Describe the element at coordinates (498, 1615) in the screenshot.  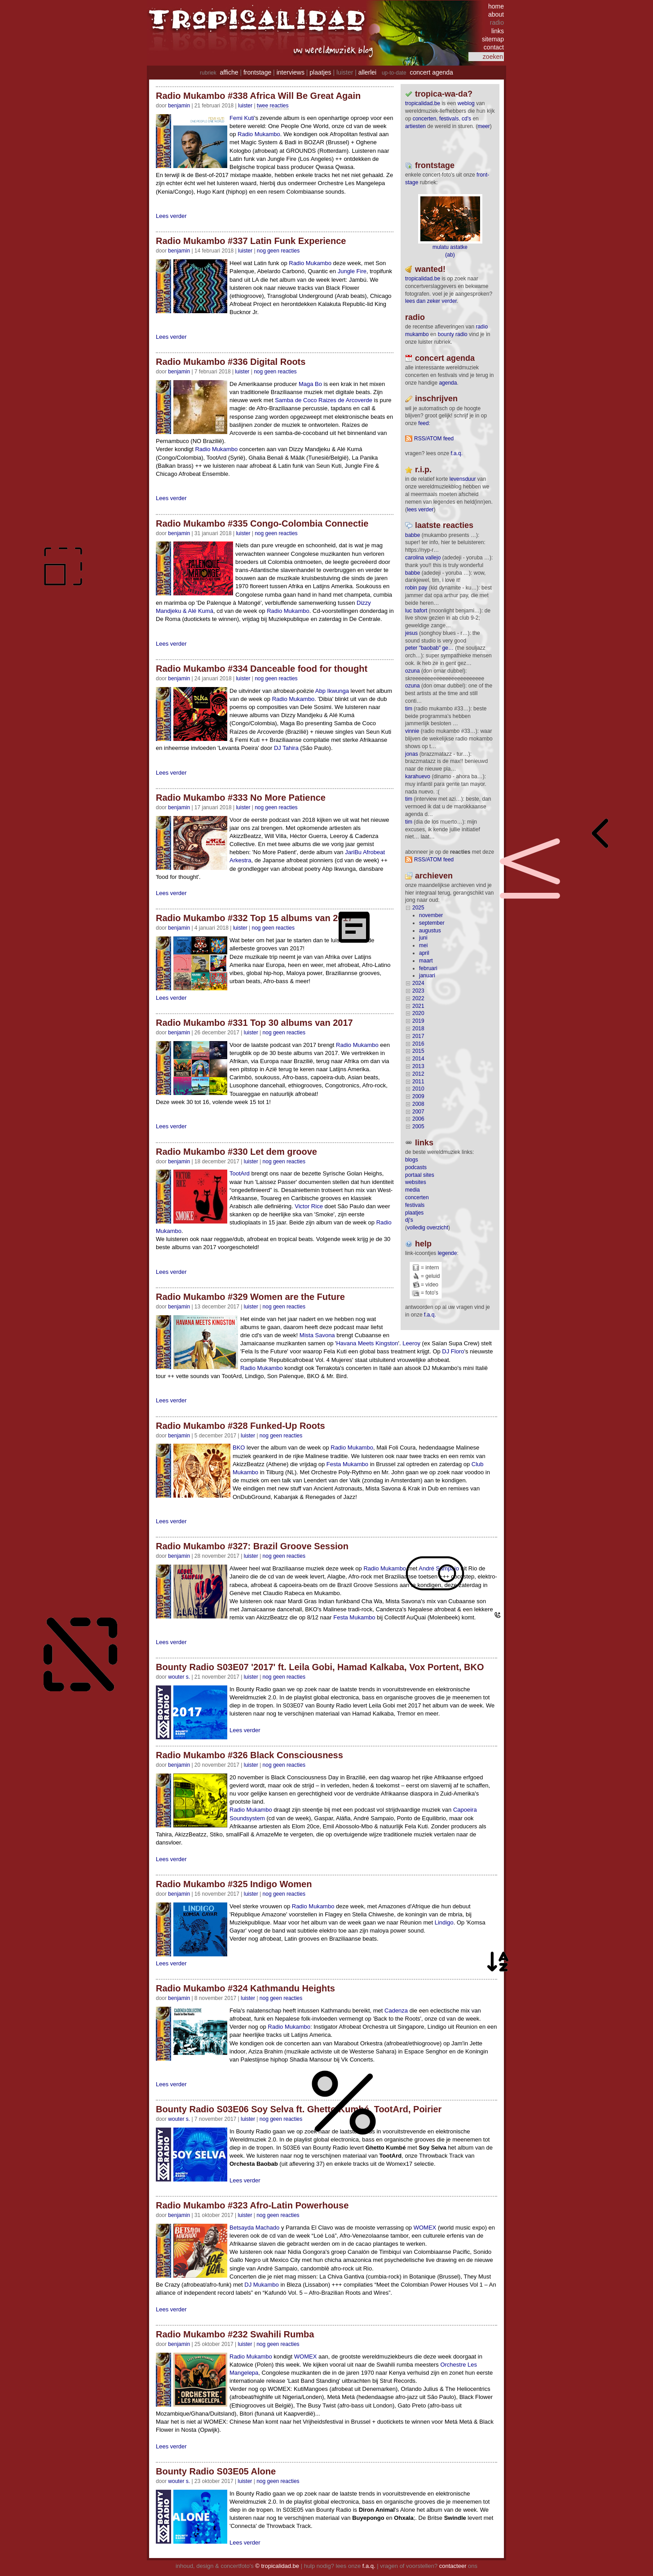
I see `make an outgoing call` at that location.